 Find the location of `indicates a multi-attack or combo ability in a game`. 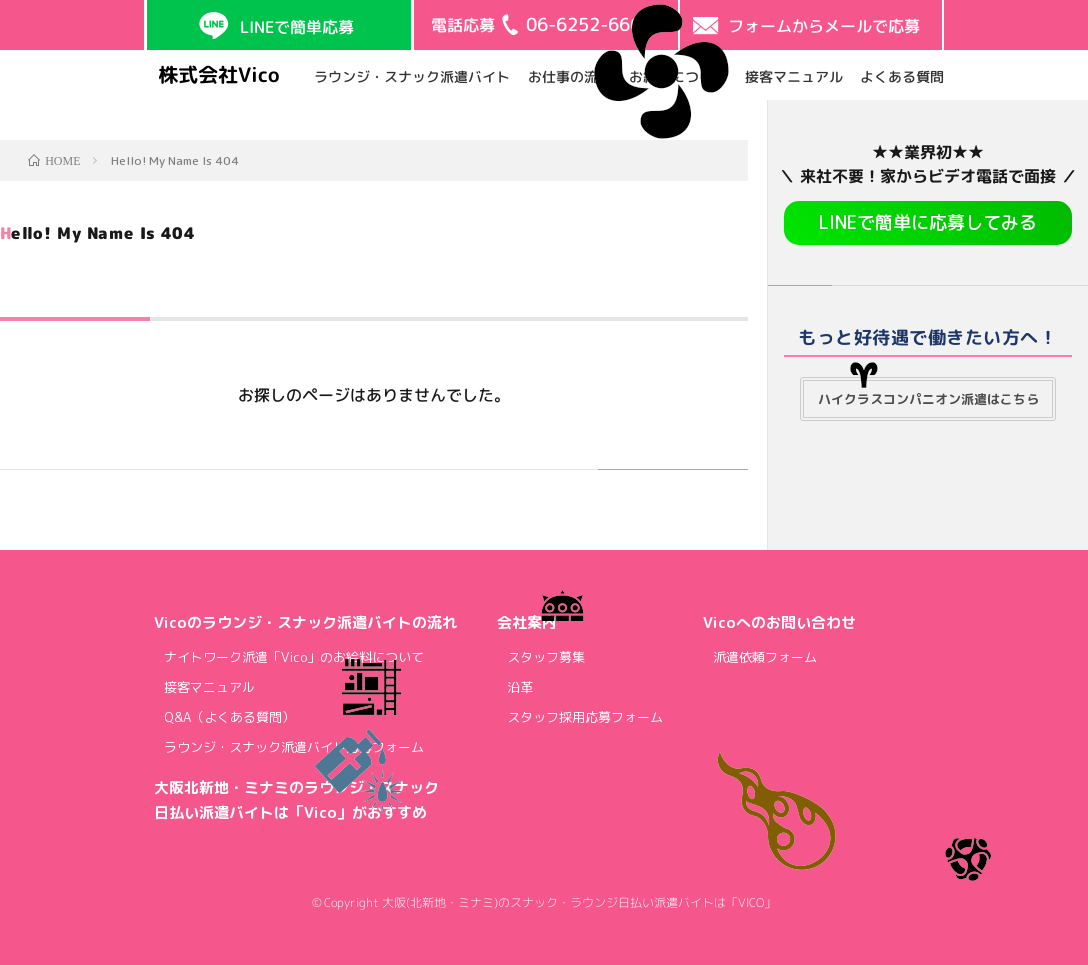

indicates a multi-attack or combo ability in a game is located at coordinates (968, 859).